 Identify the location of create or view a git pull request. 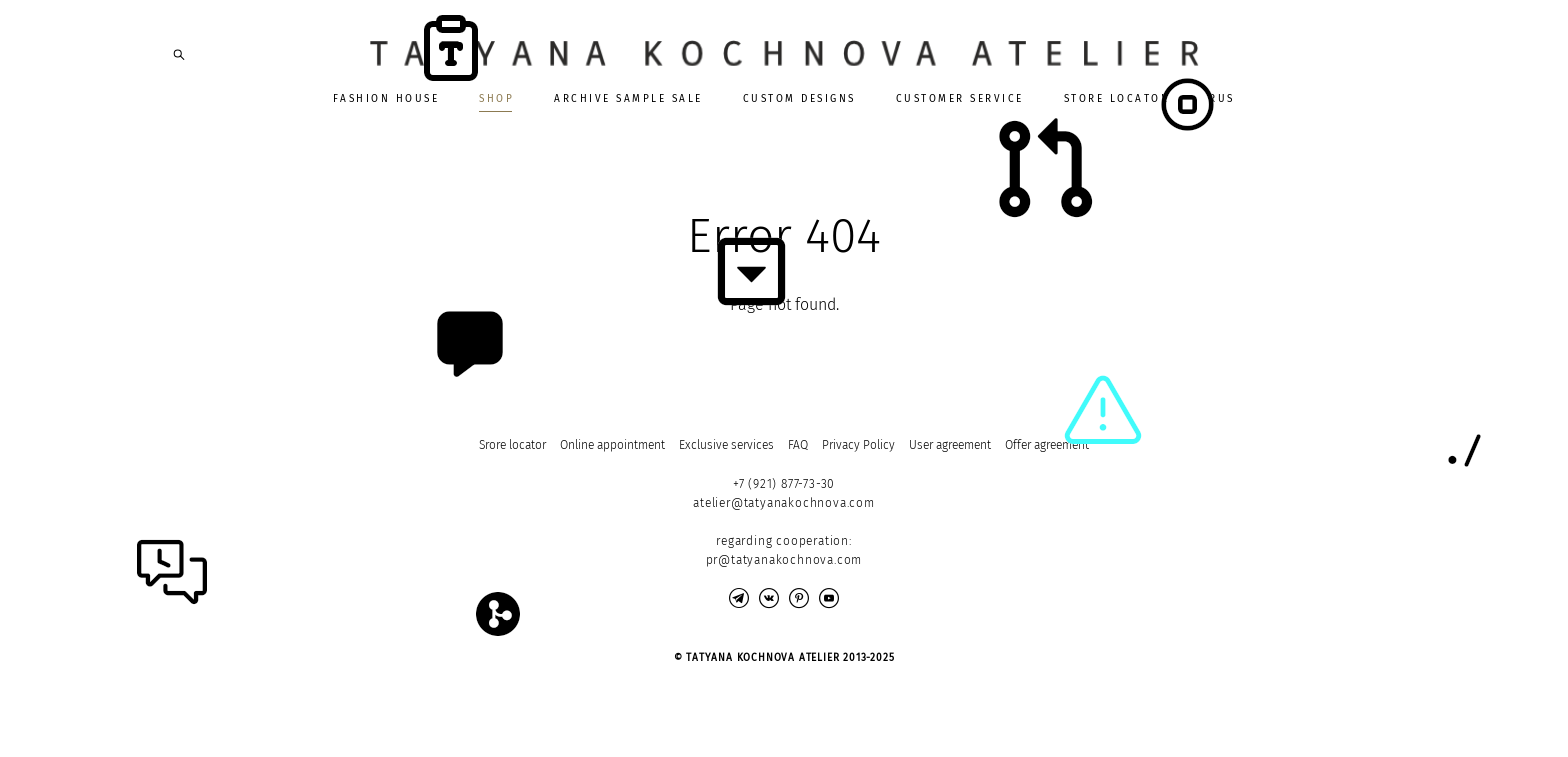
(1044, 169).